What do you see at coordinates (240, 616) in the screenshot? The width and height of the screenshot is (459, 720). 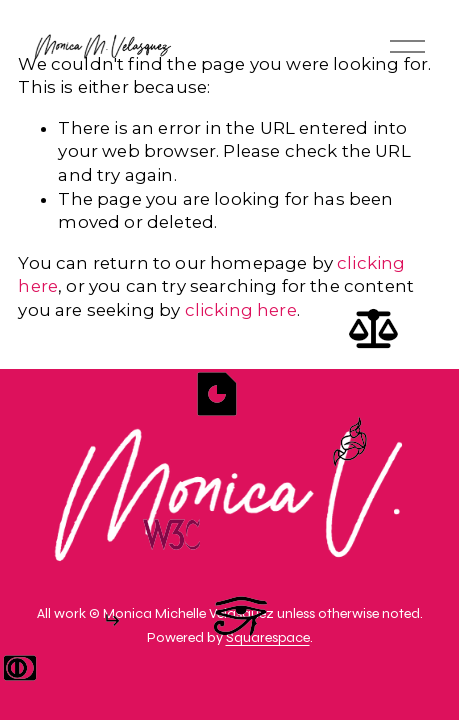 I see `sphinx documentation generator logo` at bounding box center [240, 616].